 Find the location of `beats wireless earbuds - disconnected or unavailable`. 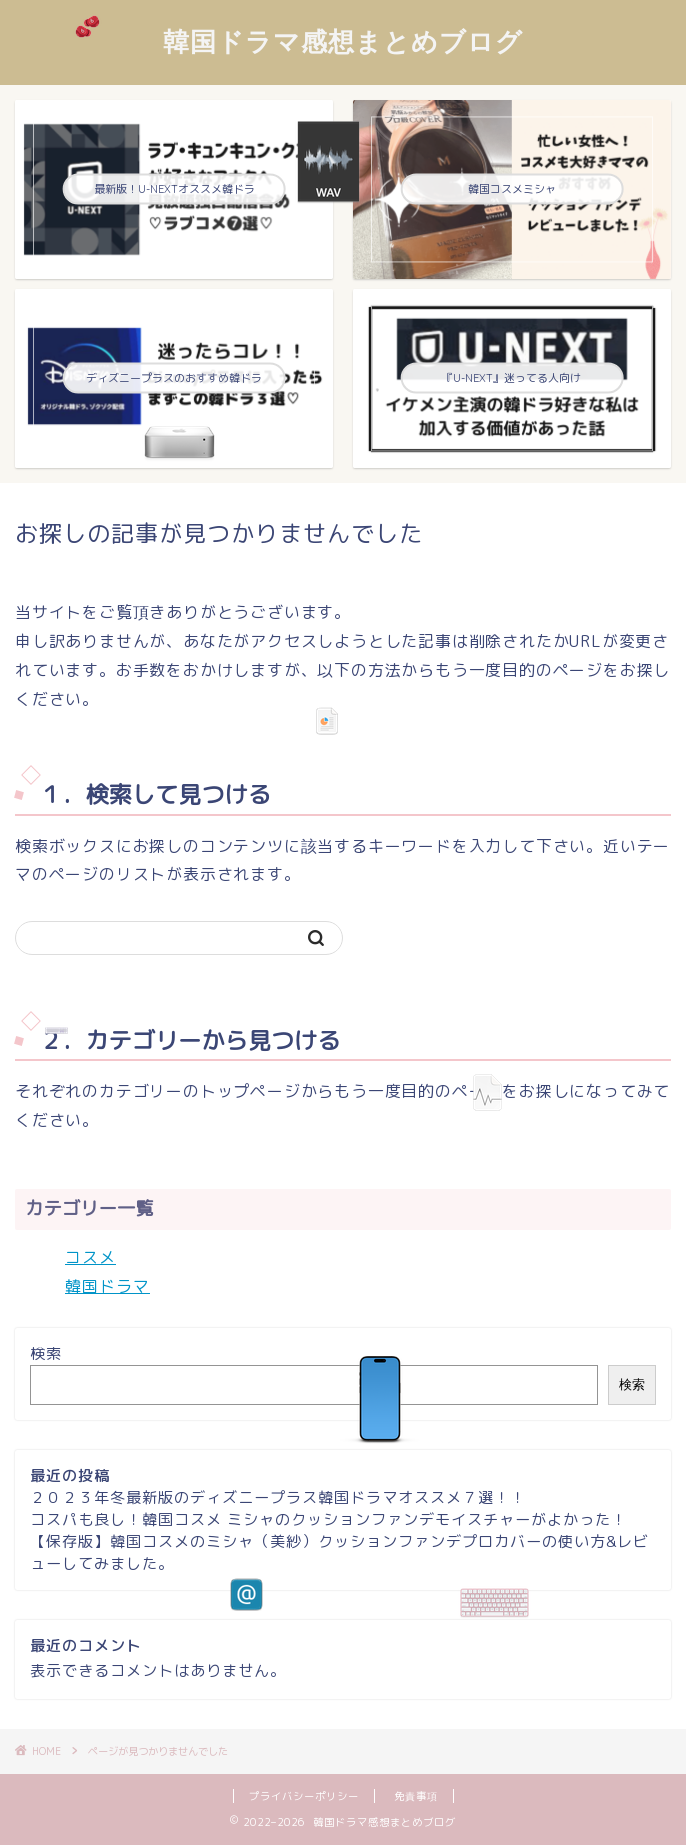

beats wireless earbuds - disconnected or unavailable is located at coordinates (87, 26).